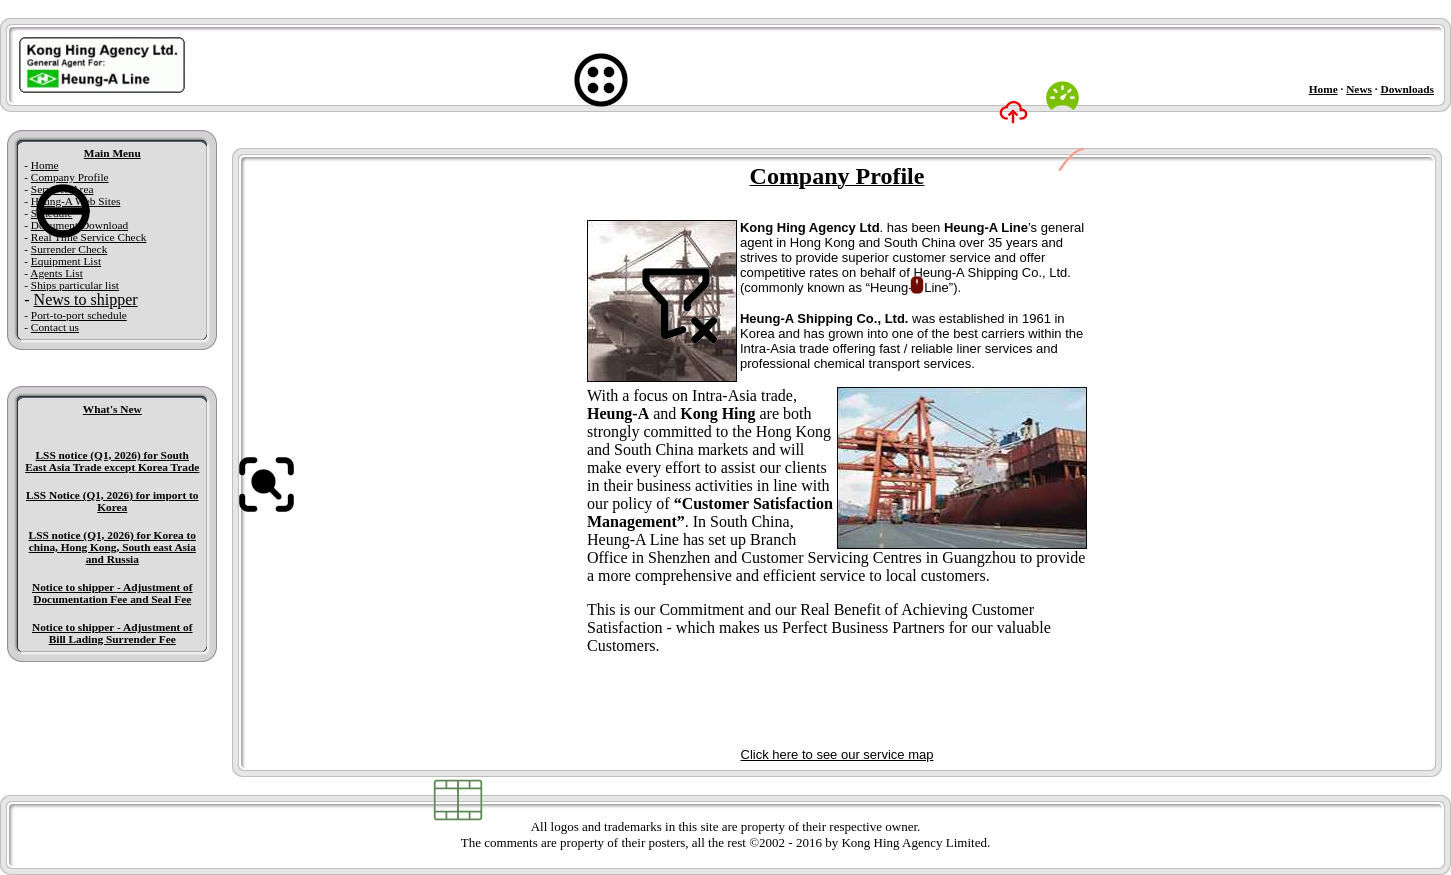 Image resolution: width=1451 pixels, height=875 pixels. I want to click on scan and zoom into selected area, so click(266, 484).